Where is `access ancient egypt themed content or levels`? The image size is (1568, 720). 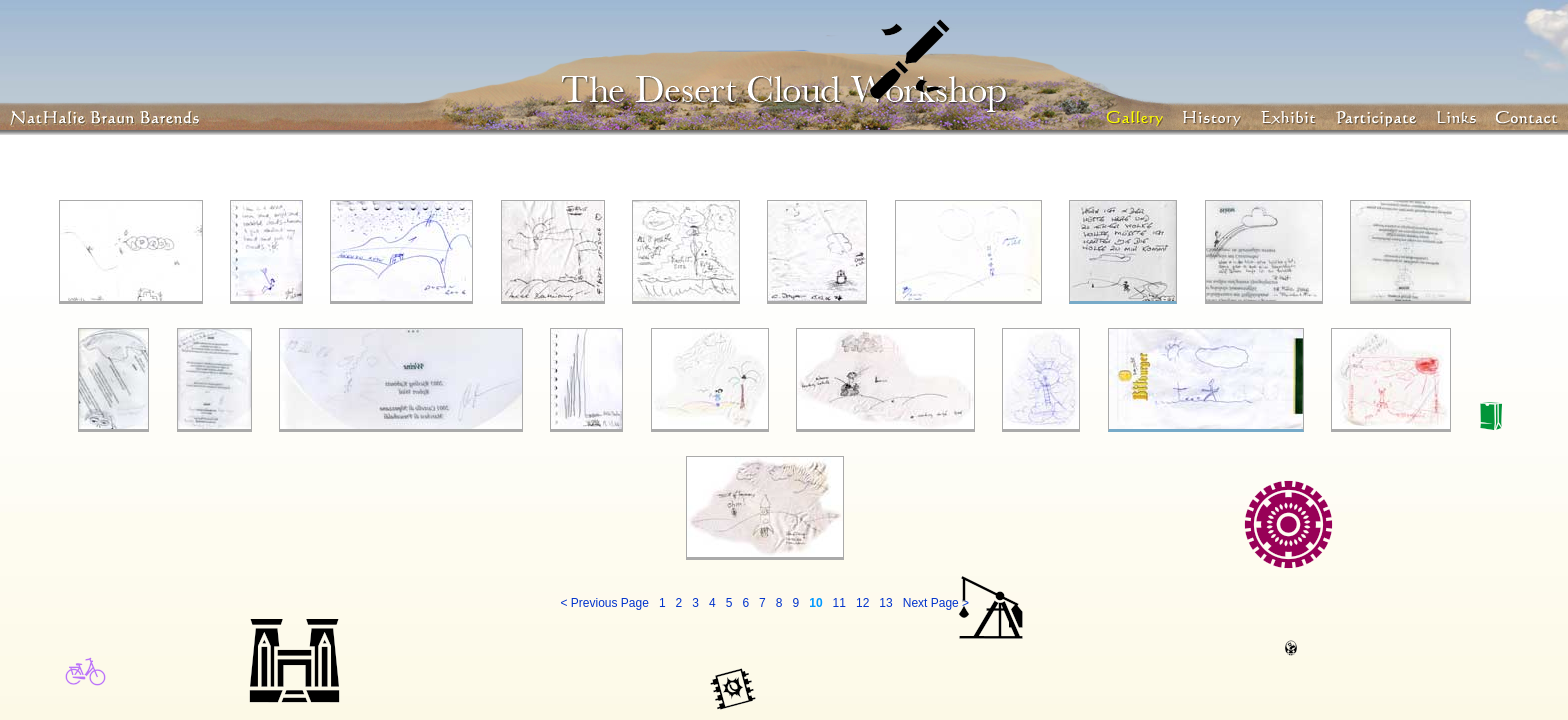
access ancient egypt themed content or levels is located at coordinates (294, 657).